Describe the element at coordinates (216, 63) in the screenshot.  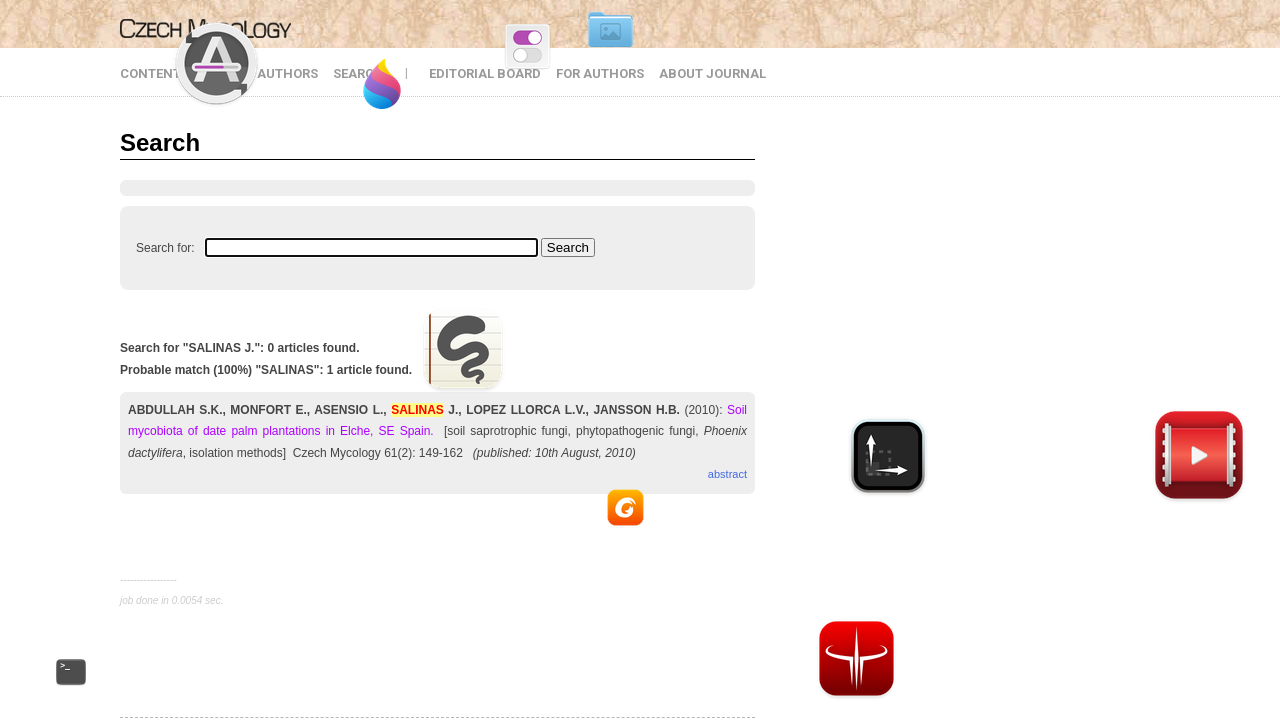
I see `check for and install software updates` at that location.